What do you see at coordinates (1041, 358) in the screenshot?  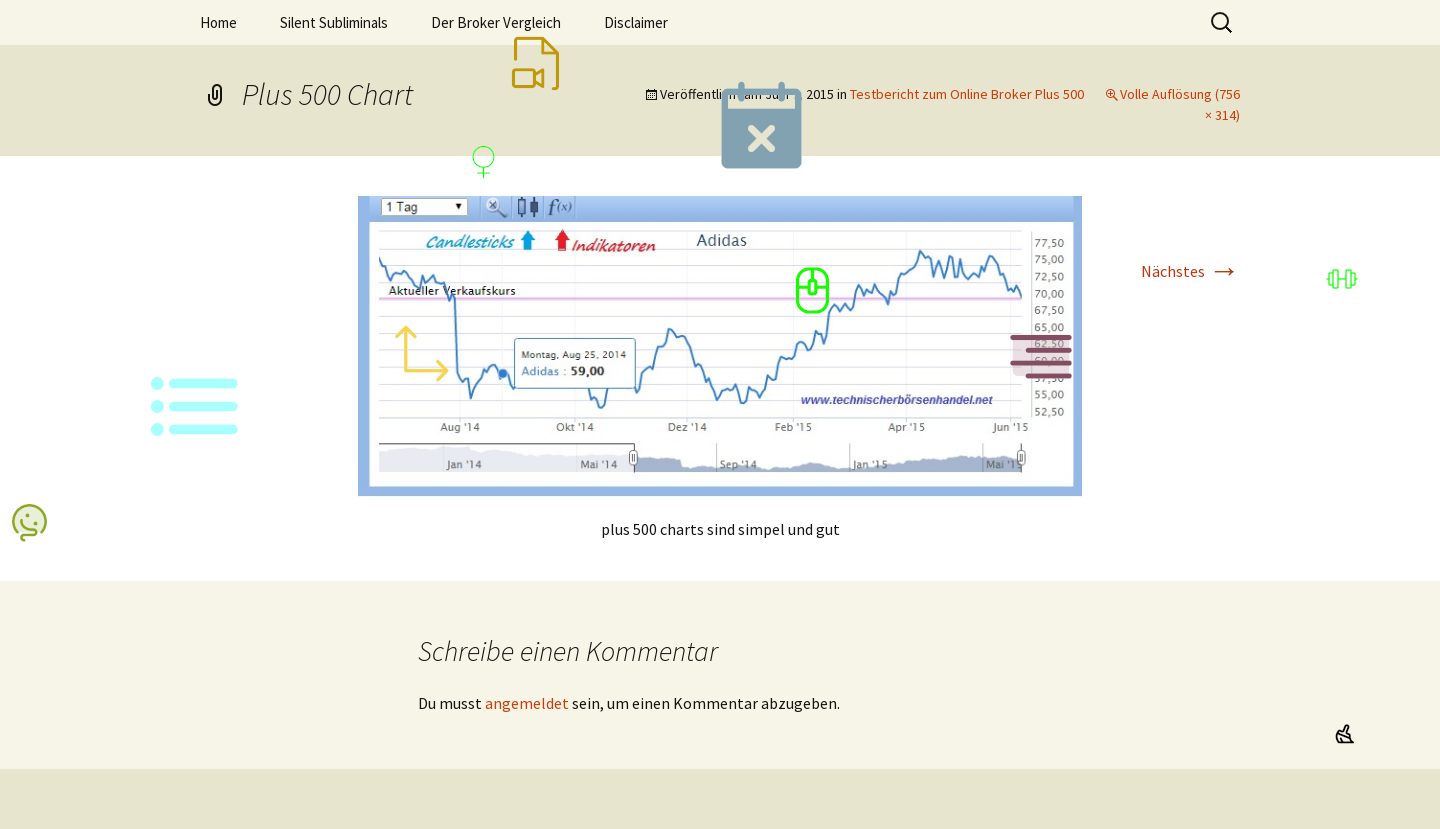 I see `align text to the right` at bounding box center [1041, 358].